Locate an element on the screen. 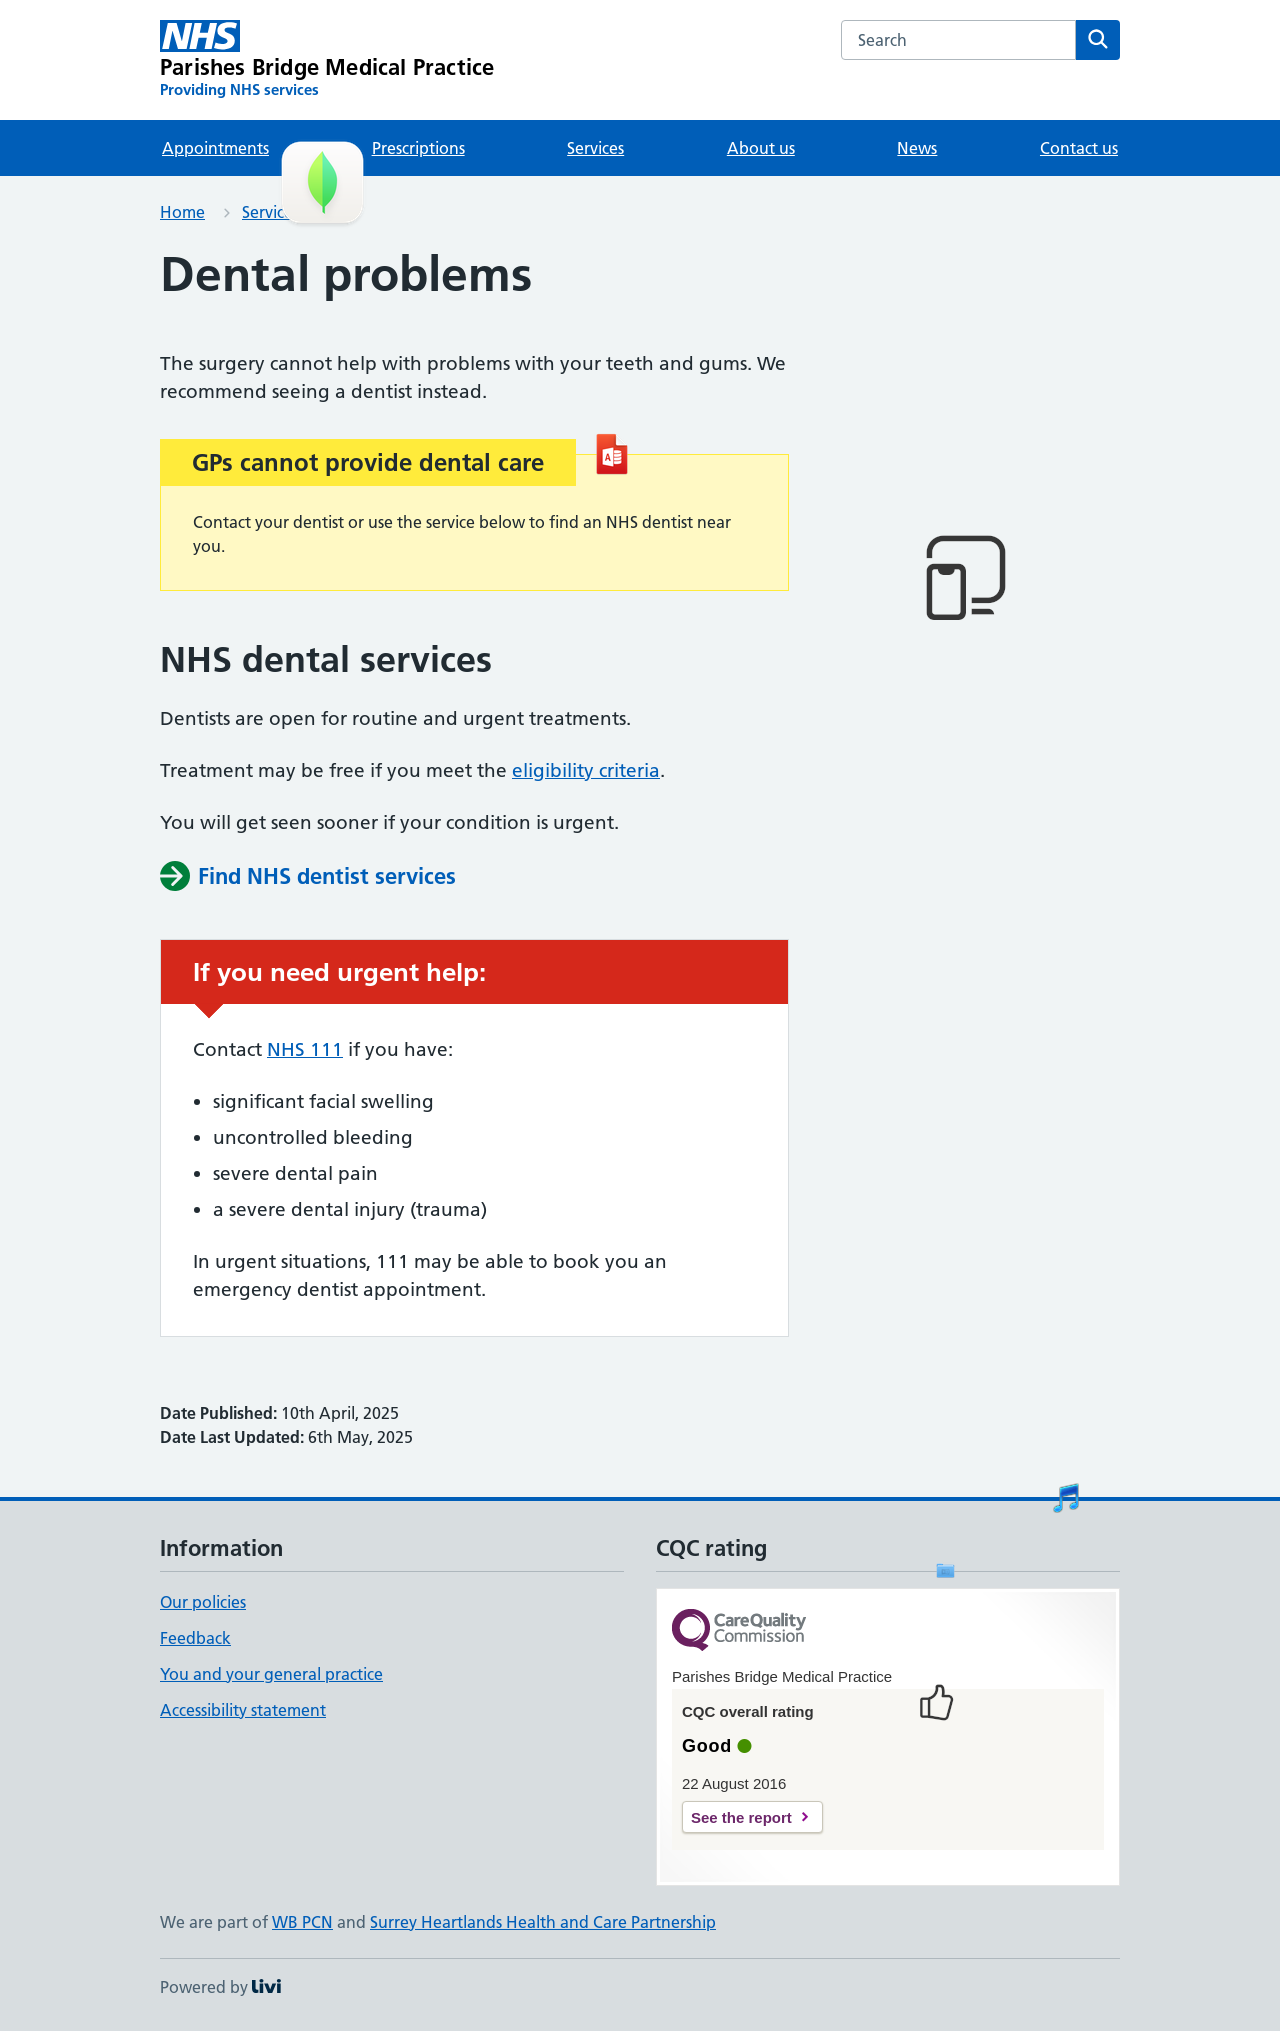 The image size is (1280, 2031). open Native Instruments folder is located at coordinates (945, 1570).